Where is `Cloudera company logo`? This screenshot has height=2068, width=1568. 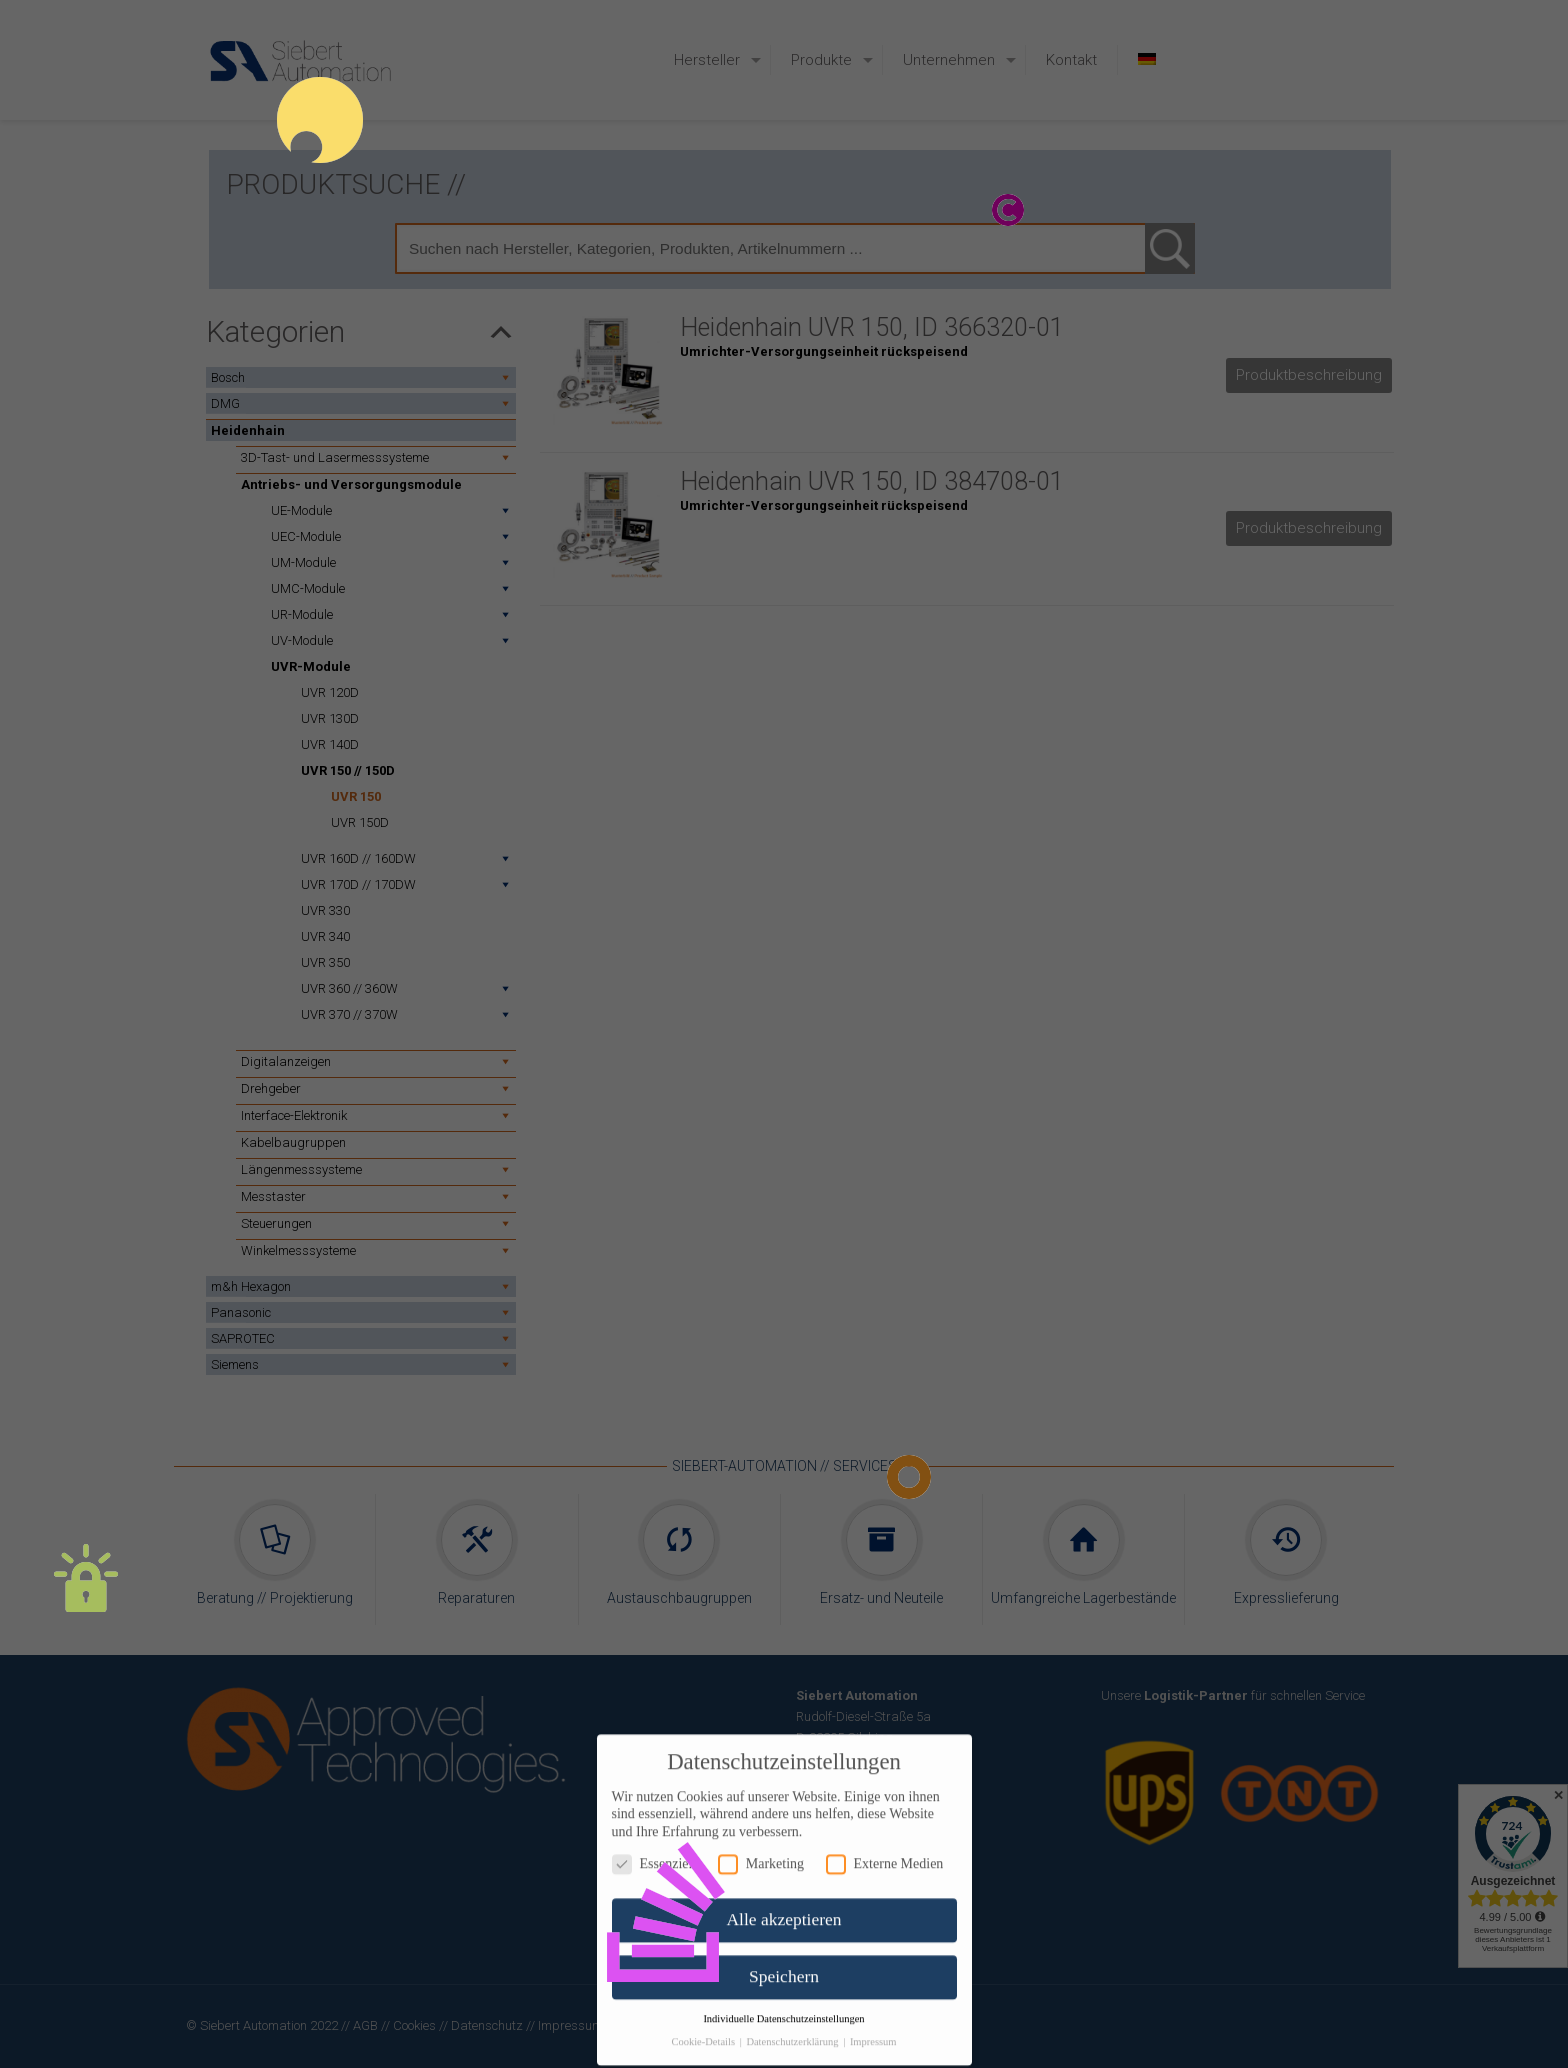
Cloudera company logo is located at coordinates (1008, 210).